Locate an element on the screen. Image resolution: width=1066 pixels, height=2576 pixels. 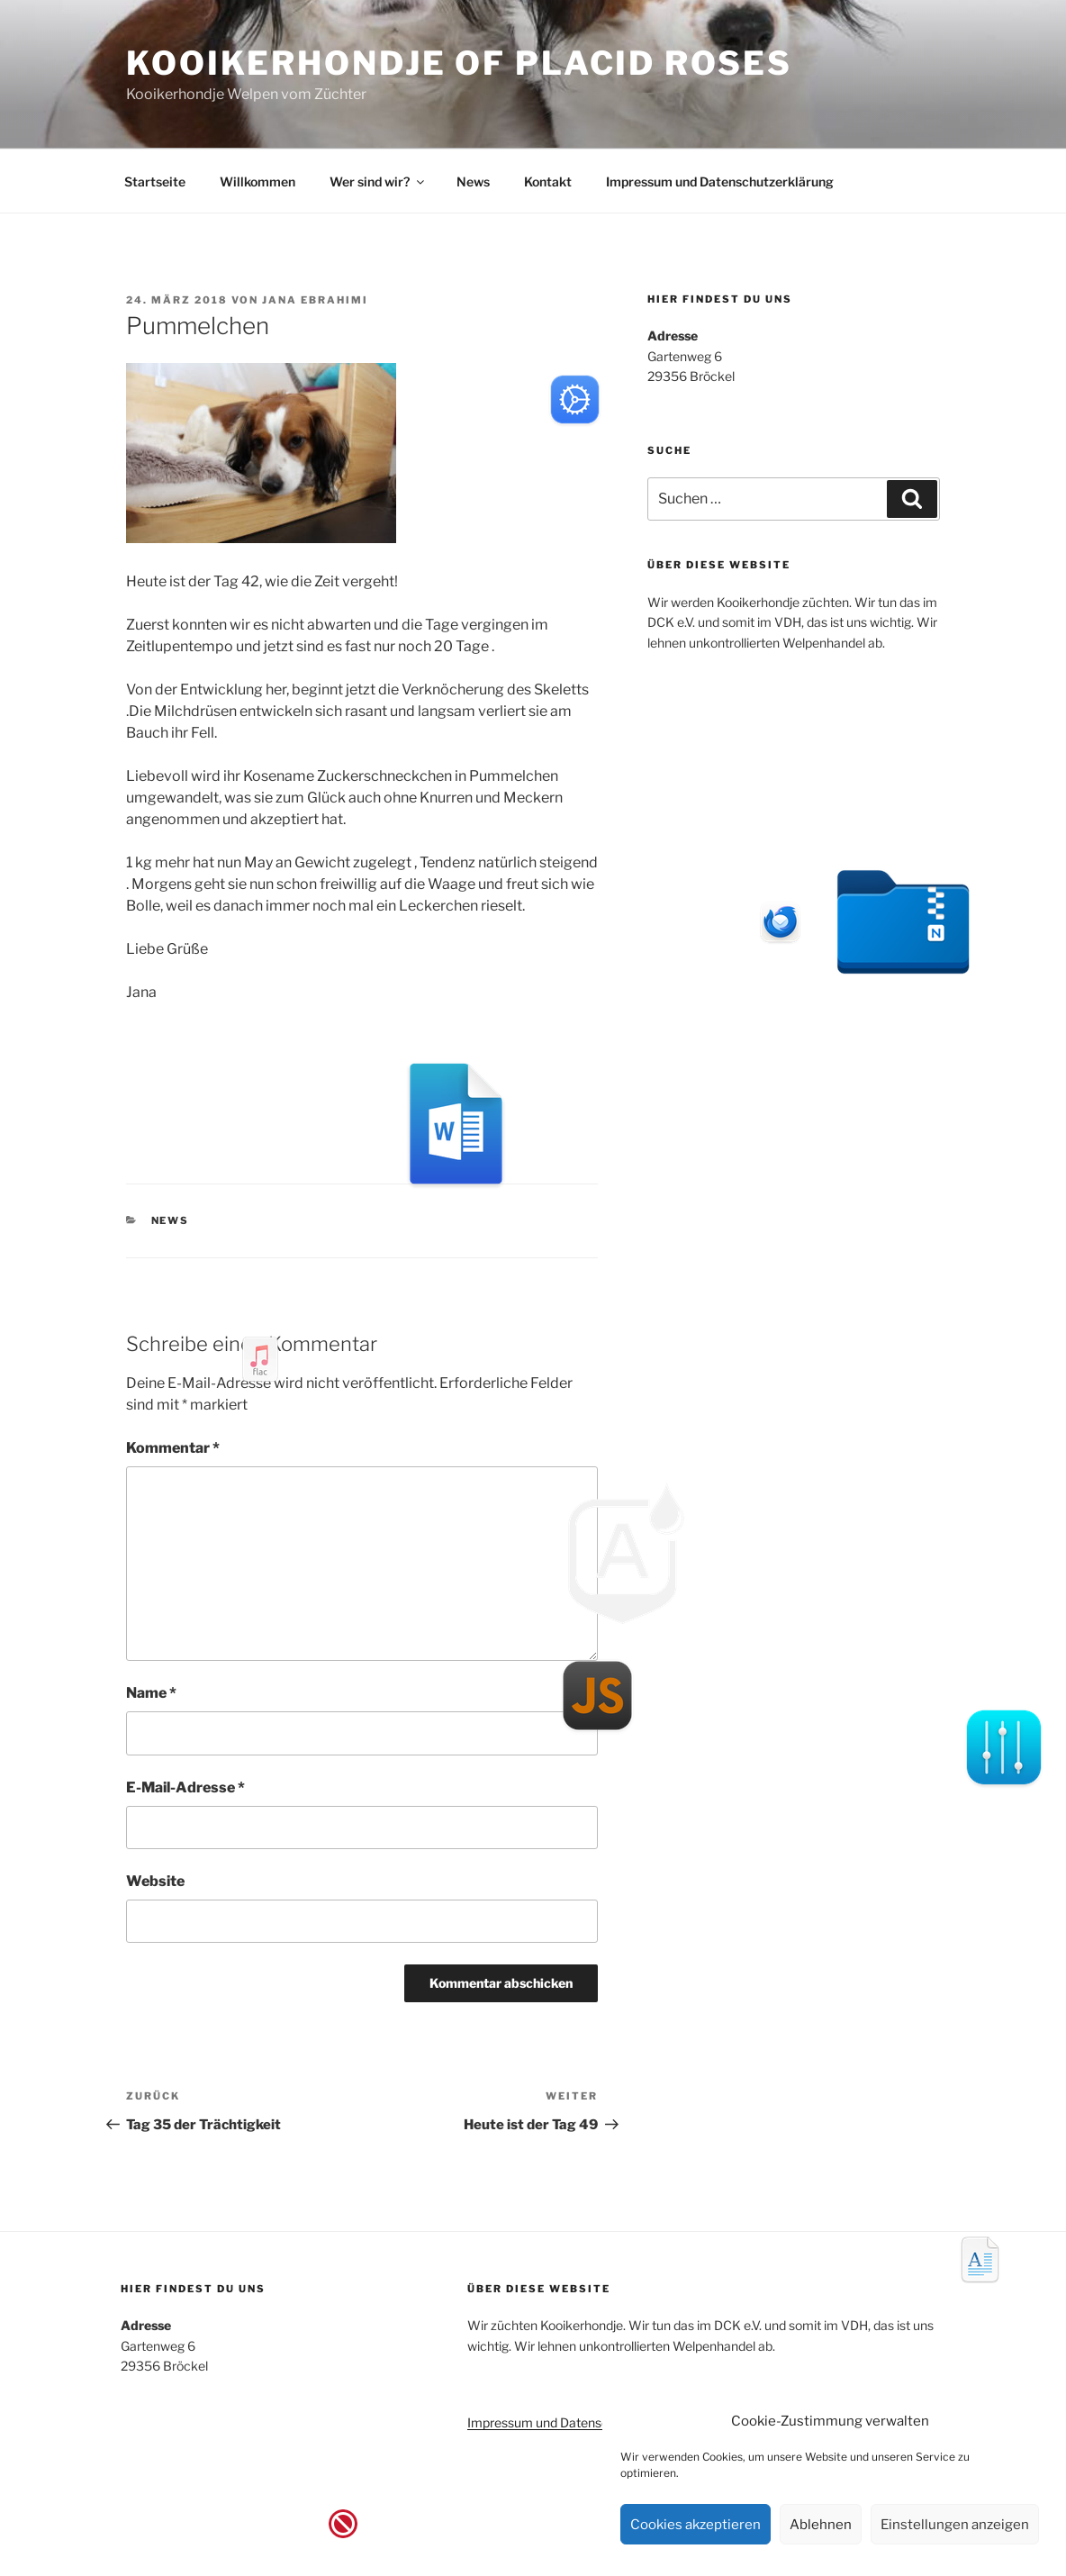
open javascript testing application is located at coordinates (597, 1695).